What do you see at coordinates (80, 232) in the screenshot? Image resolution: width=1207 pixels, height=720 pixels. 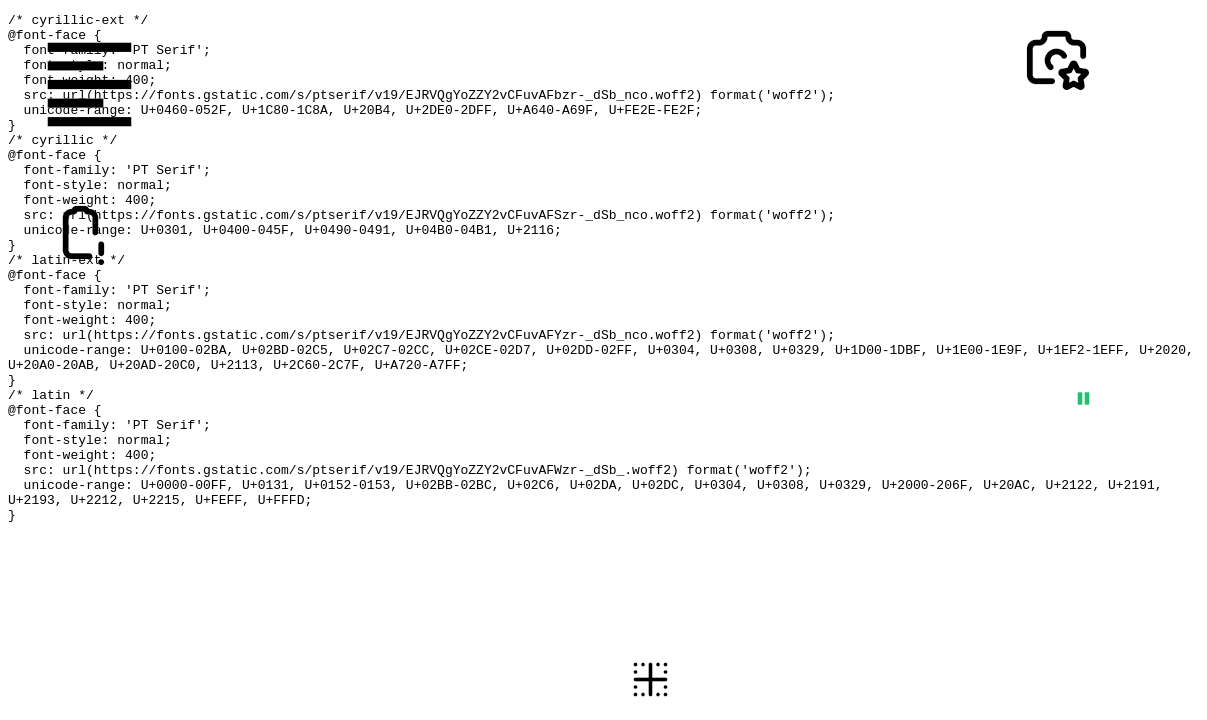 I see `indicates low battery warning` at bounding box center [80, 232].